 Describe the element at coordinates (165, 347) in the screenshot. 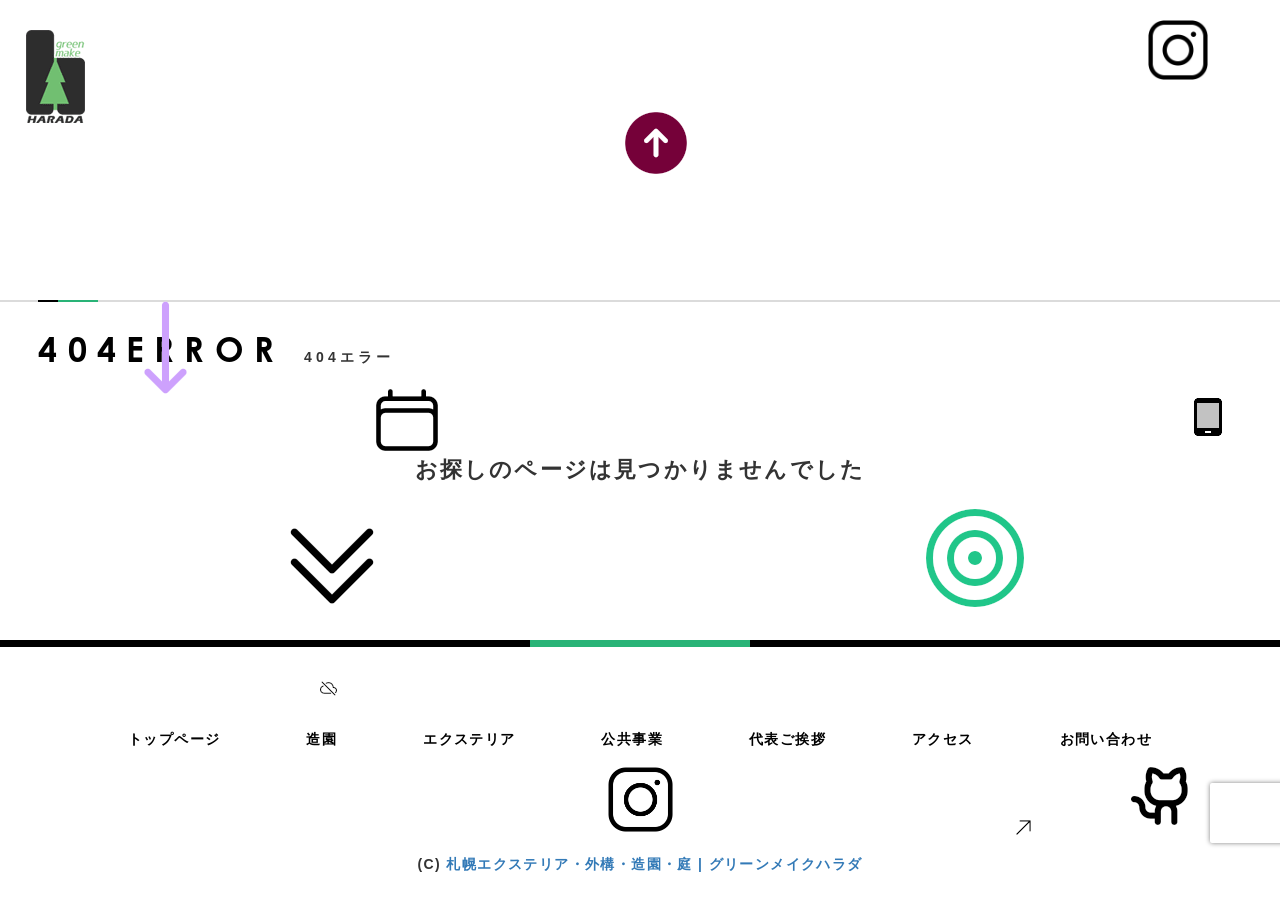

I see `scroll down for more content` at that location.